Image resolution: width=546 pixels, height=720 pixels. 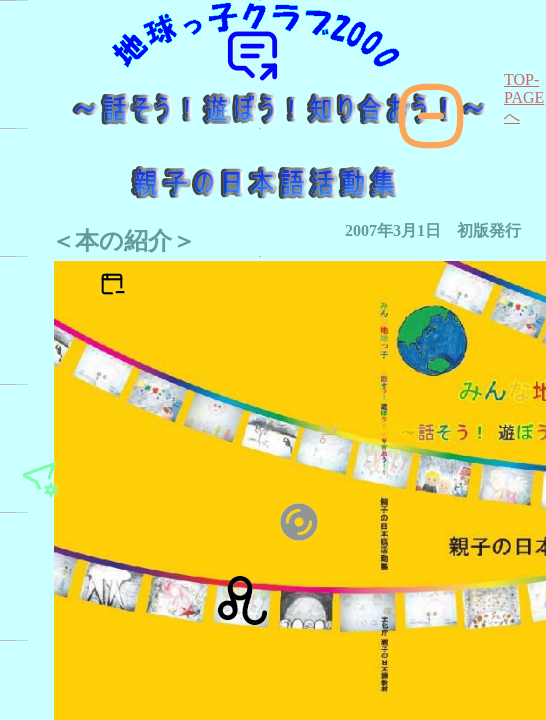 I want to click on configure location settings, so click(x=39, y=478).